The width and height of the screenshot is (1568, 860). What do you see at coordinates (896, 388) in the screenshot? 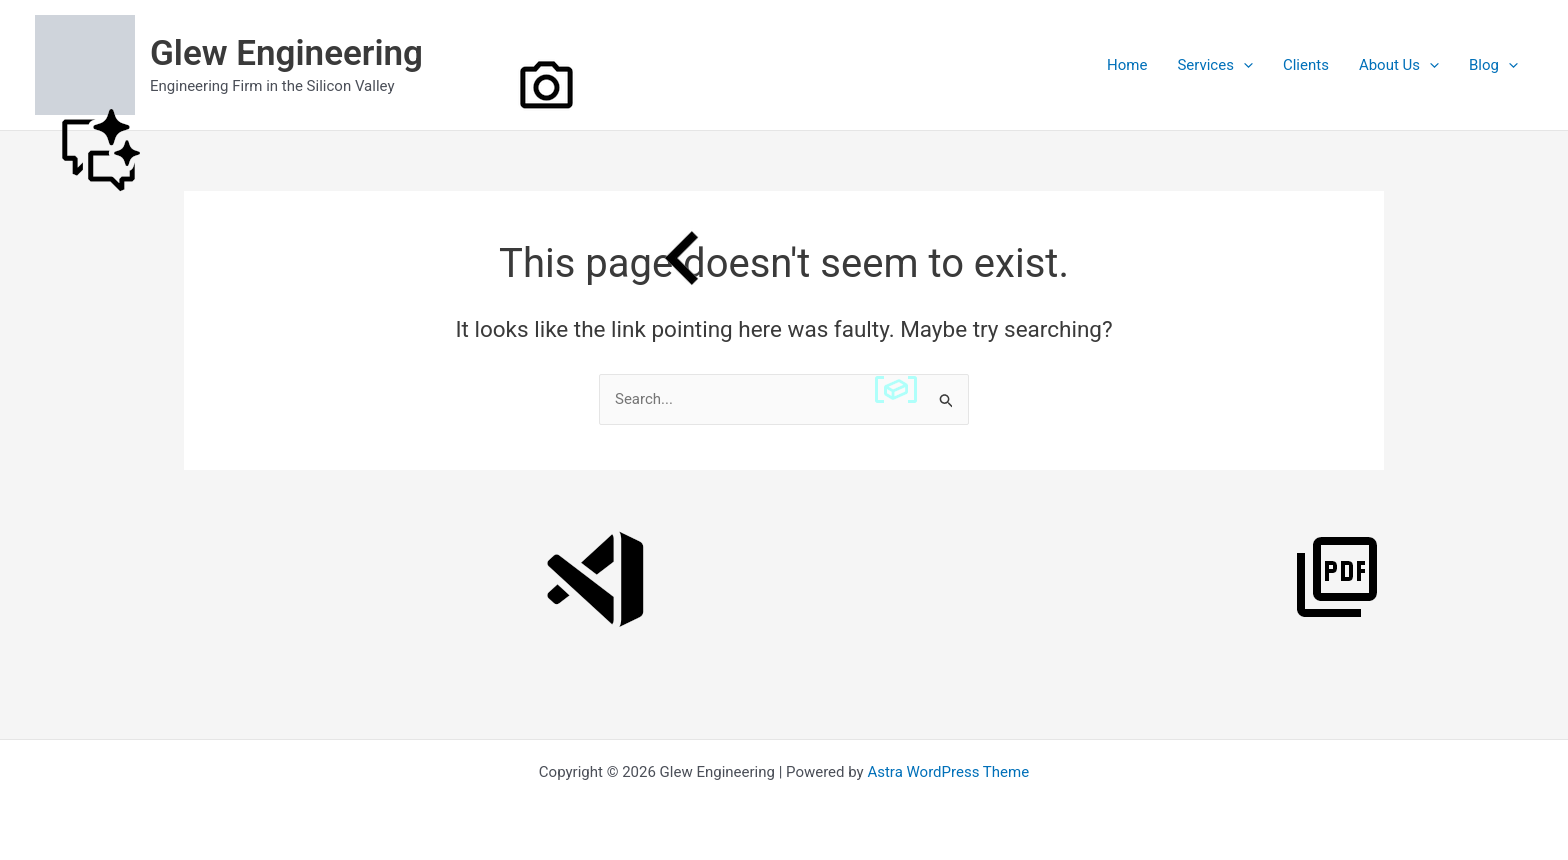
I see `view variable symbol in code editor` at bounding box center [896, 388].